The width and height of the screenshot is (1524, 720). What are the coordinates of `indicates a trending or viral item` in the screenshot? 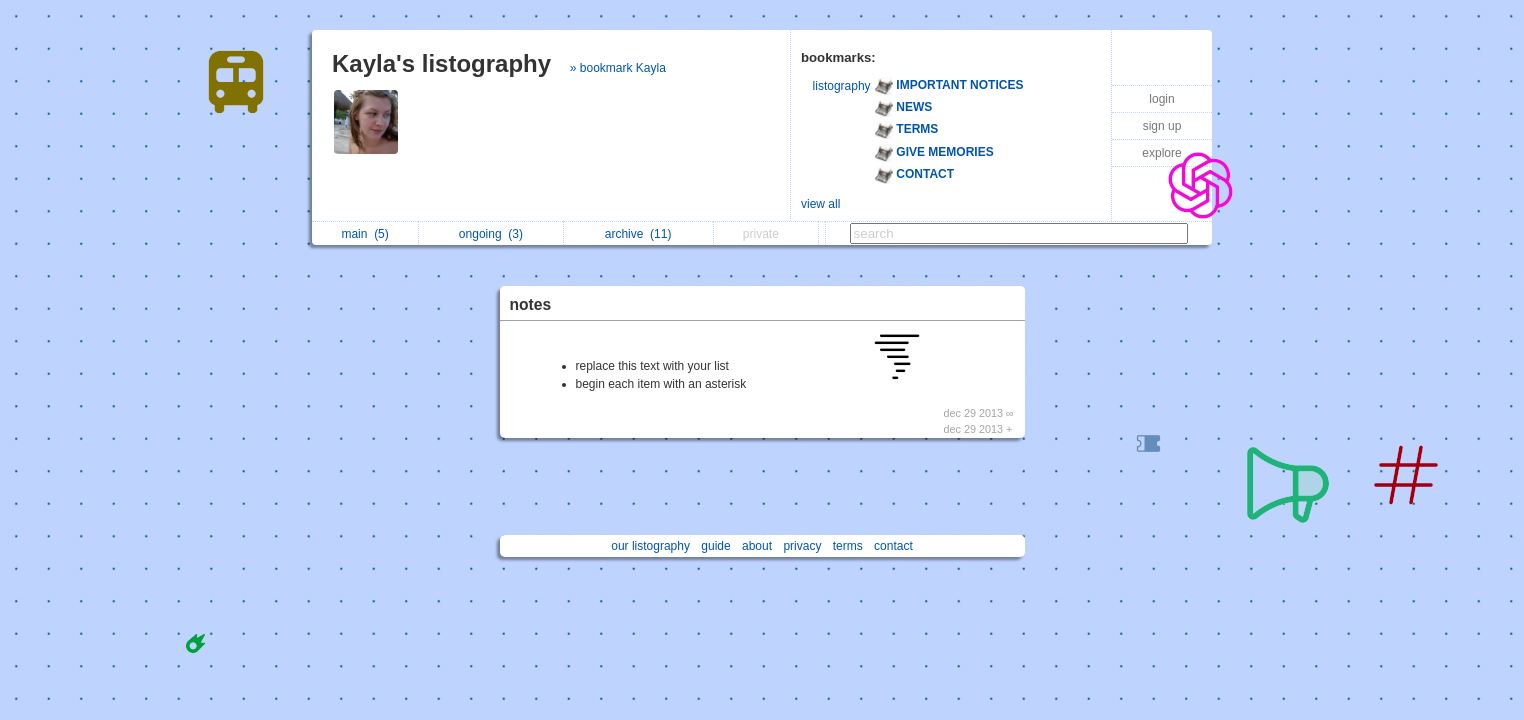 It's located at (195, 643).